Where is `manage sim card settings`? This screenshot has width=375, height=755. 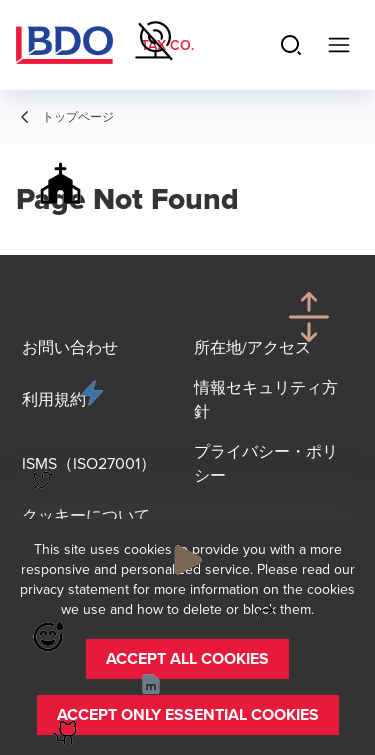 manage sim card settings is located at coordinates (151, 684).